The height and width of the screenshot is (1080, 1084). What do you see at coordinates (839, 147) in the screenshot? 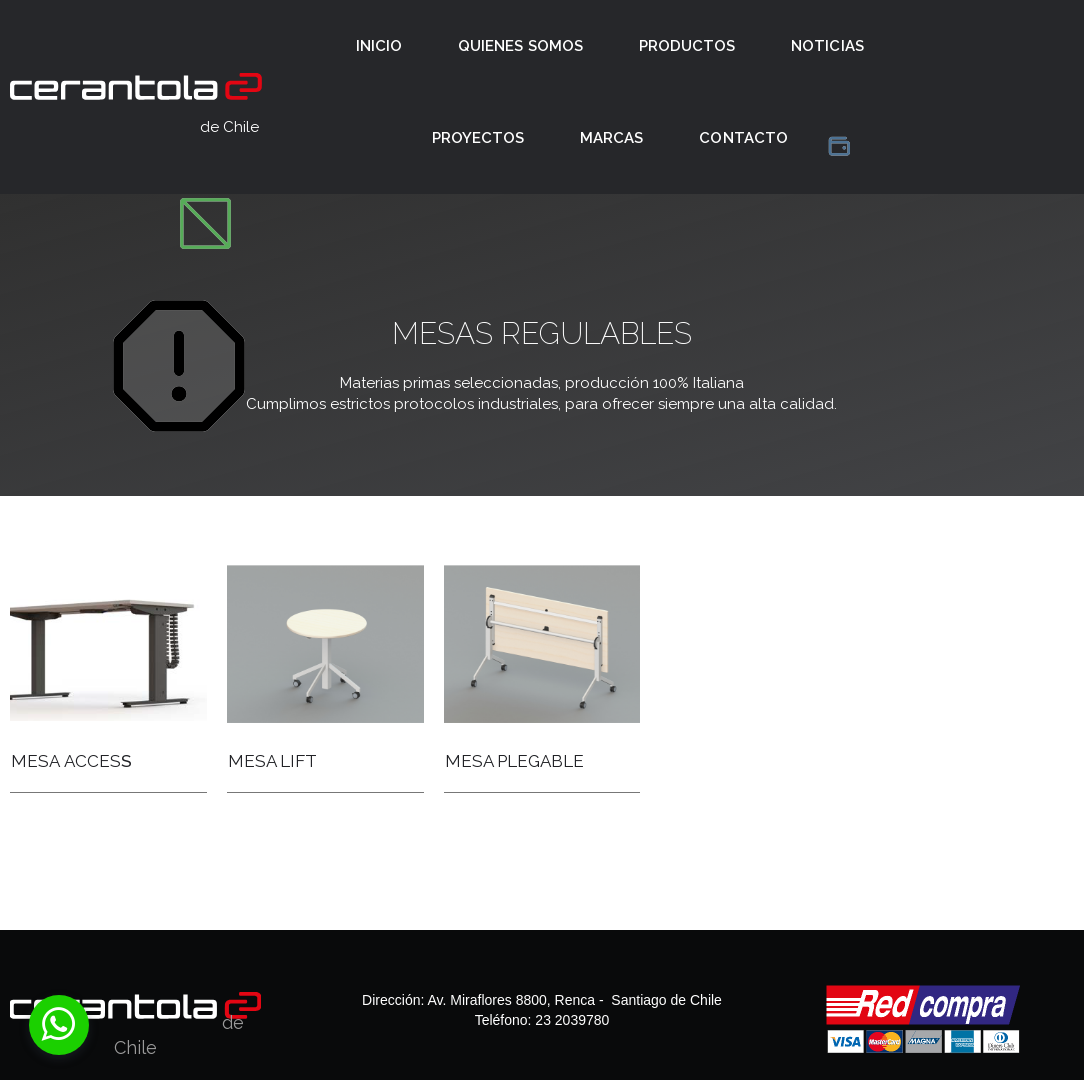
I see `access your wallet or payment methods` at bounding box center [839, 147].